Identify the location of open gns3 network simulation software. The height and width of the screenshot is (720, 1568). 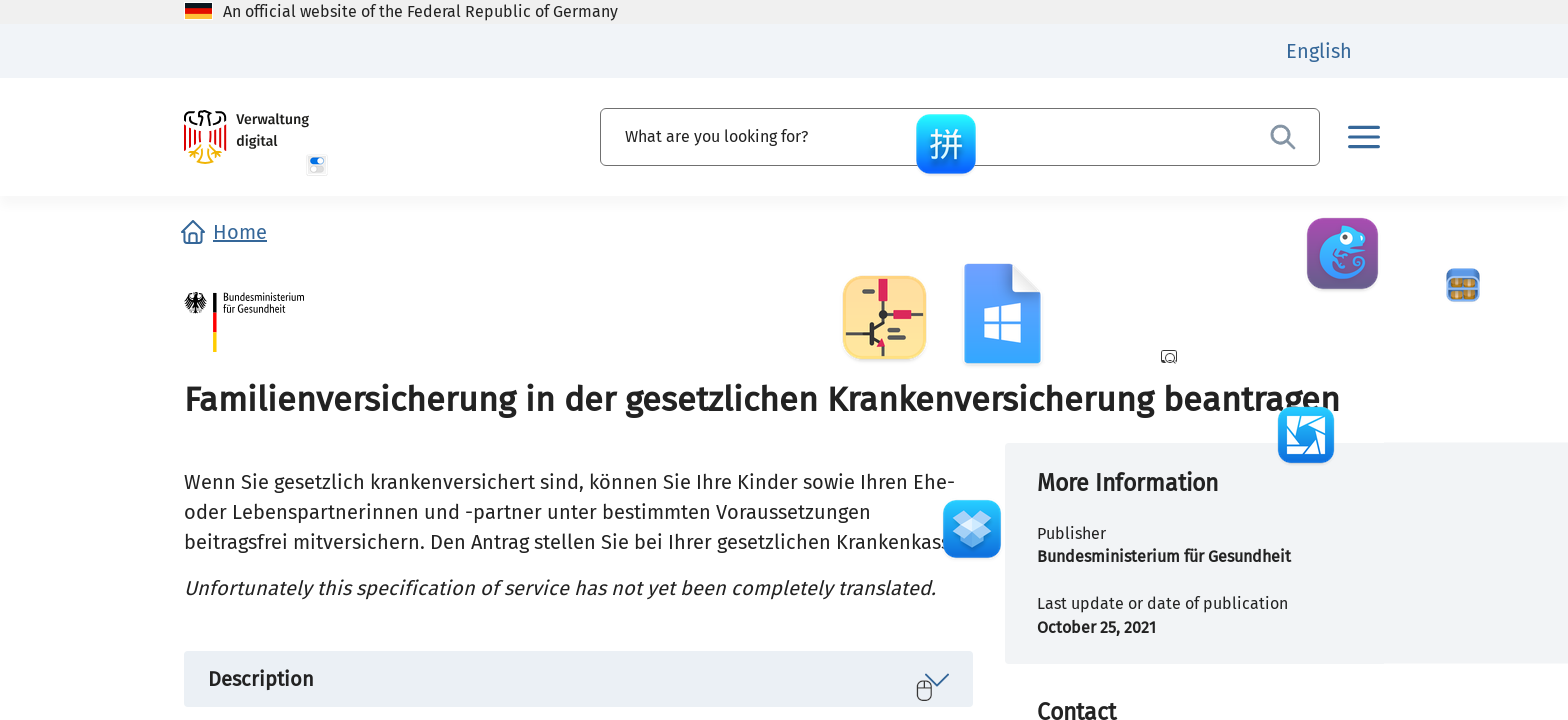
(1342, 253).